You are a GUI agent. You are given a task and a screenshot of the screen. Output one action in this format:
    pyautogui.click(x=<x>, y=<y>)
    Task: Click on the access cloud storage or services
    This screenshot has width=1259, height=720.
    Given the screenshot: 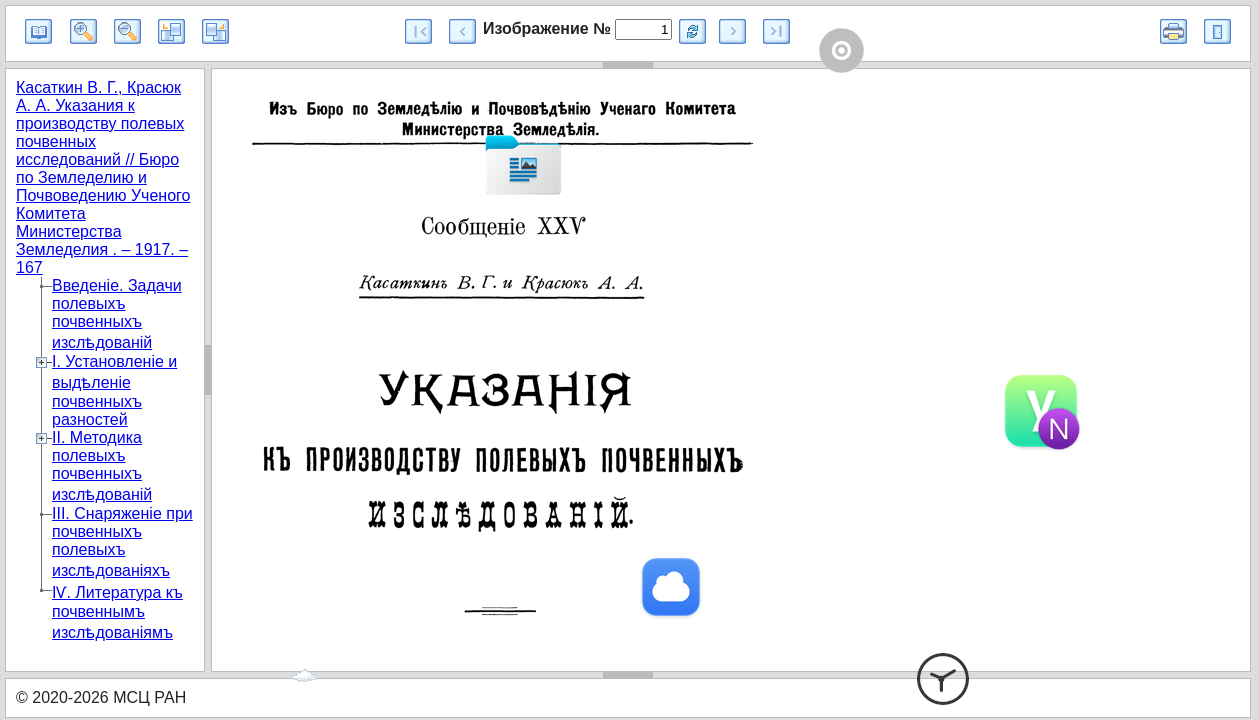 What is the action you would take?
    pyautogui.click(x=671, y=587)
    